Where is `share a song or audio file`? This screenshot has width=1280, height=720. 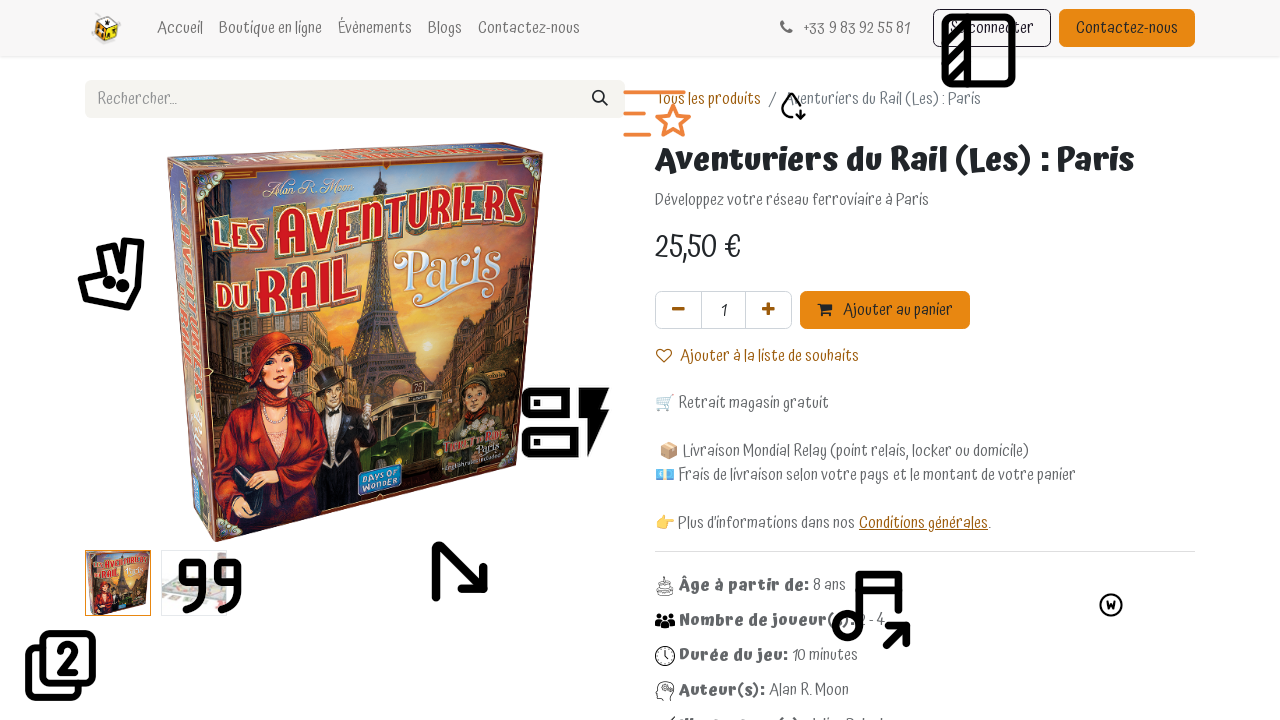 share a song or audio file is located at coordinates (871, 606).